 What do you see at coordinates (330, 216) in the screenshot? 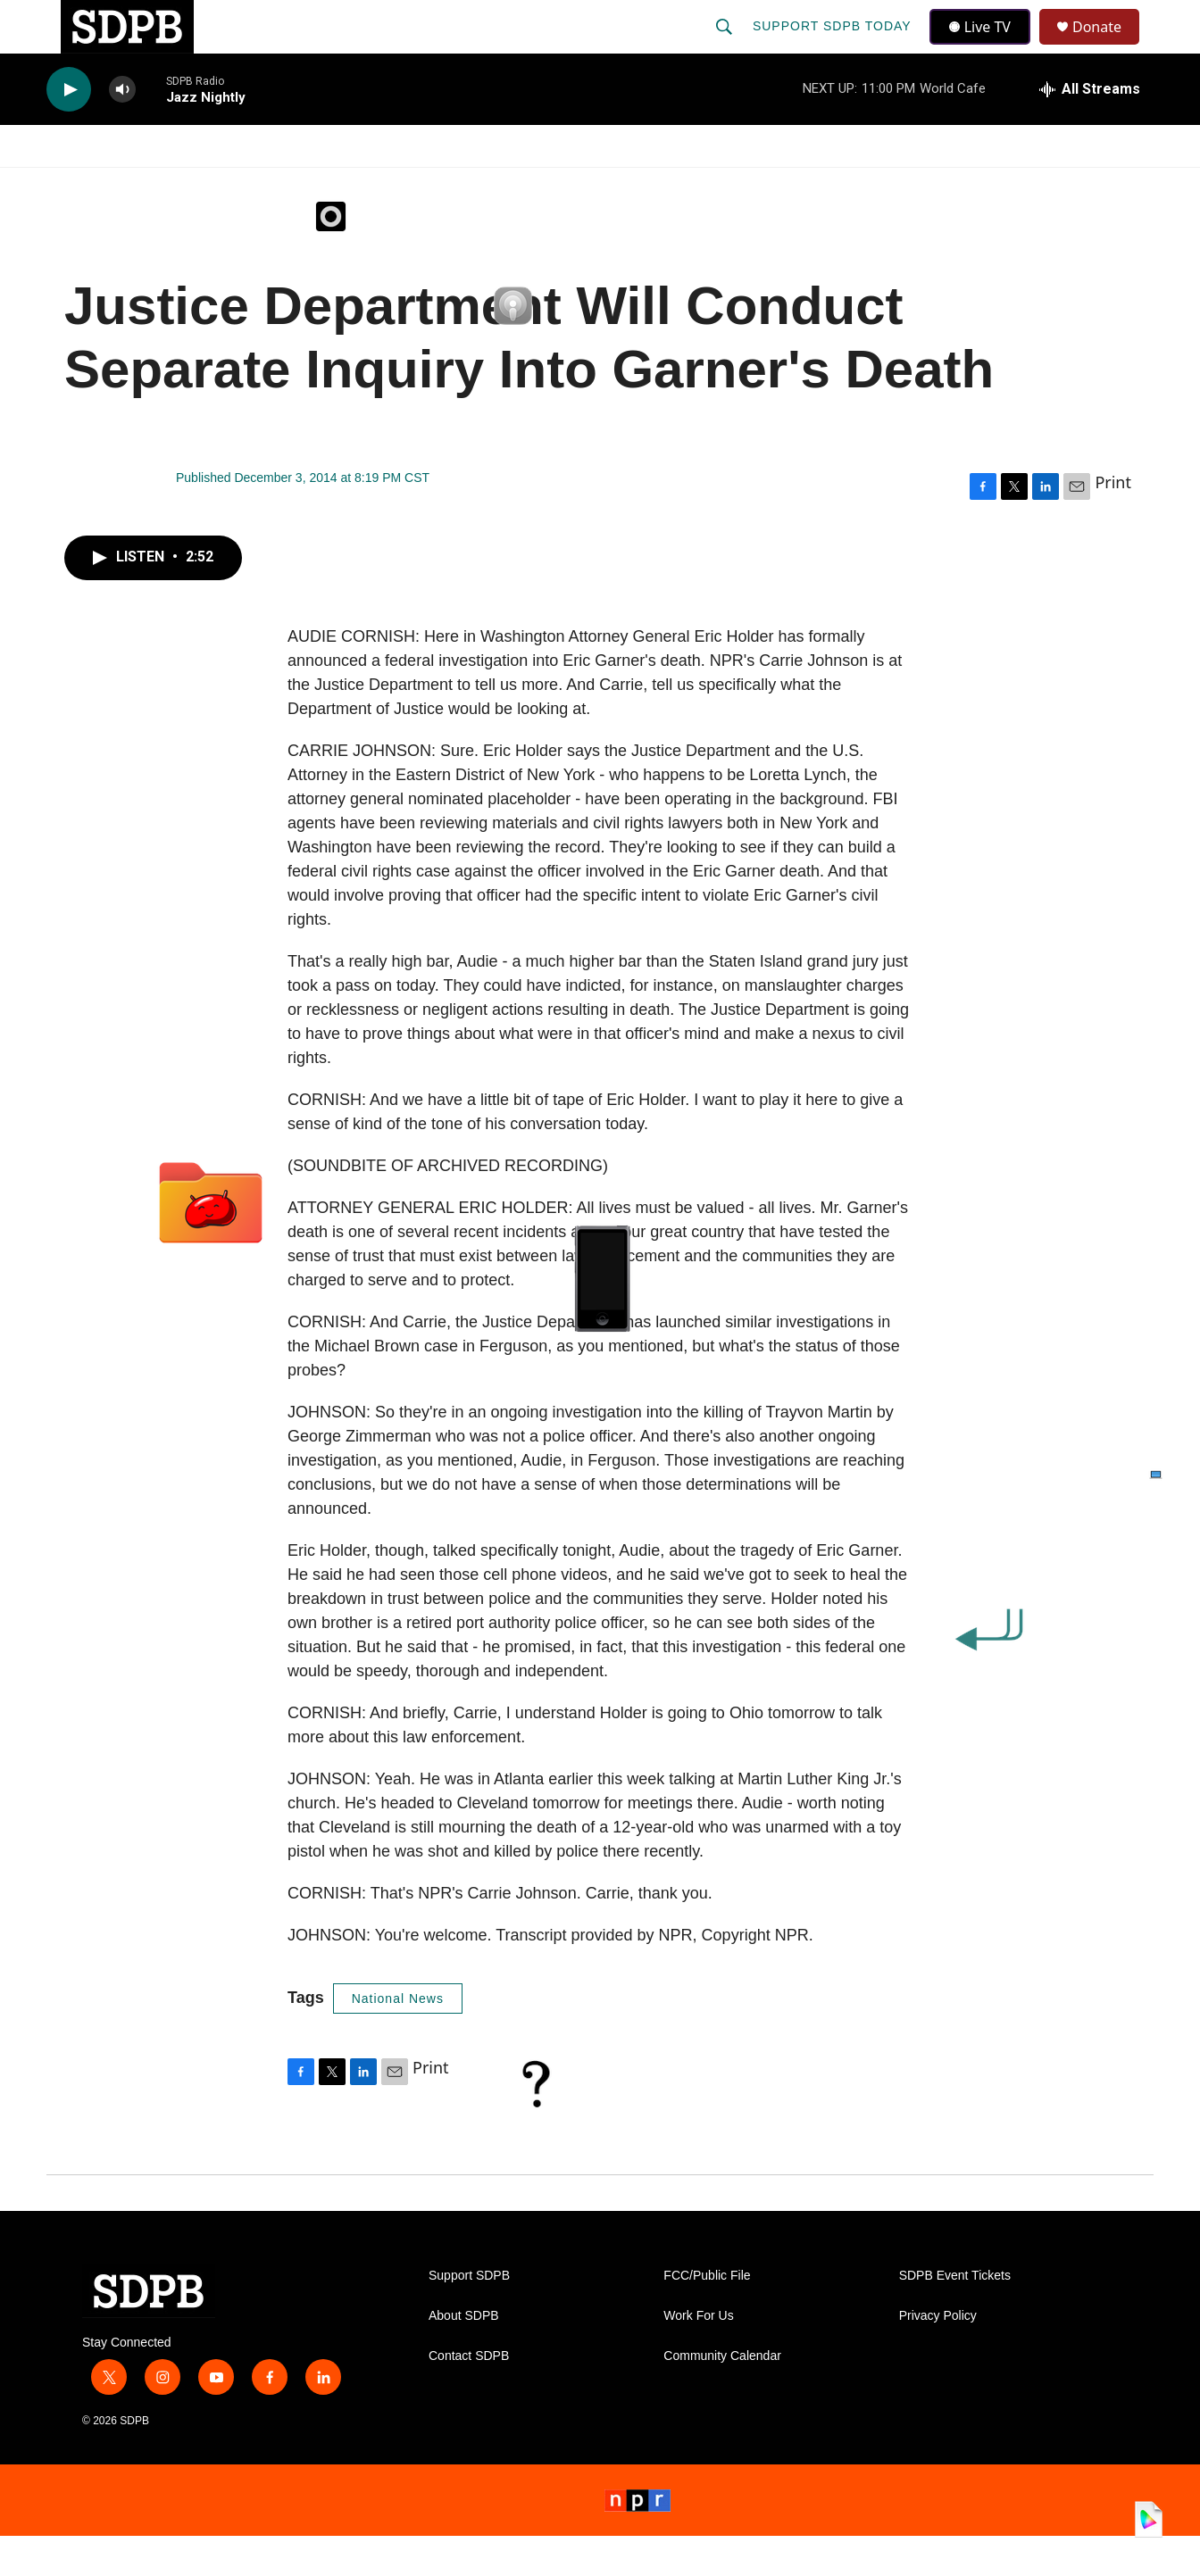
I see `iPod Shuffle device in sidebar` at bounding box center [330, 216].